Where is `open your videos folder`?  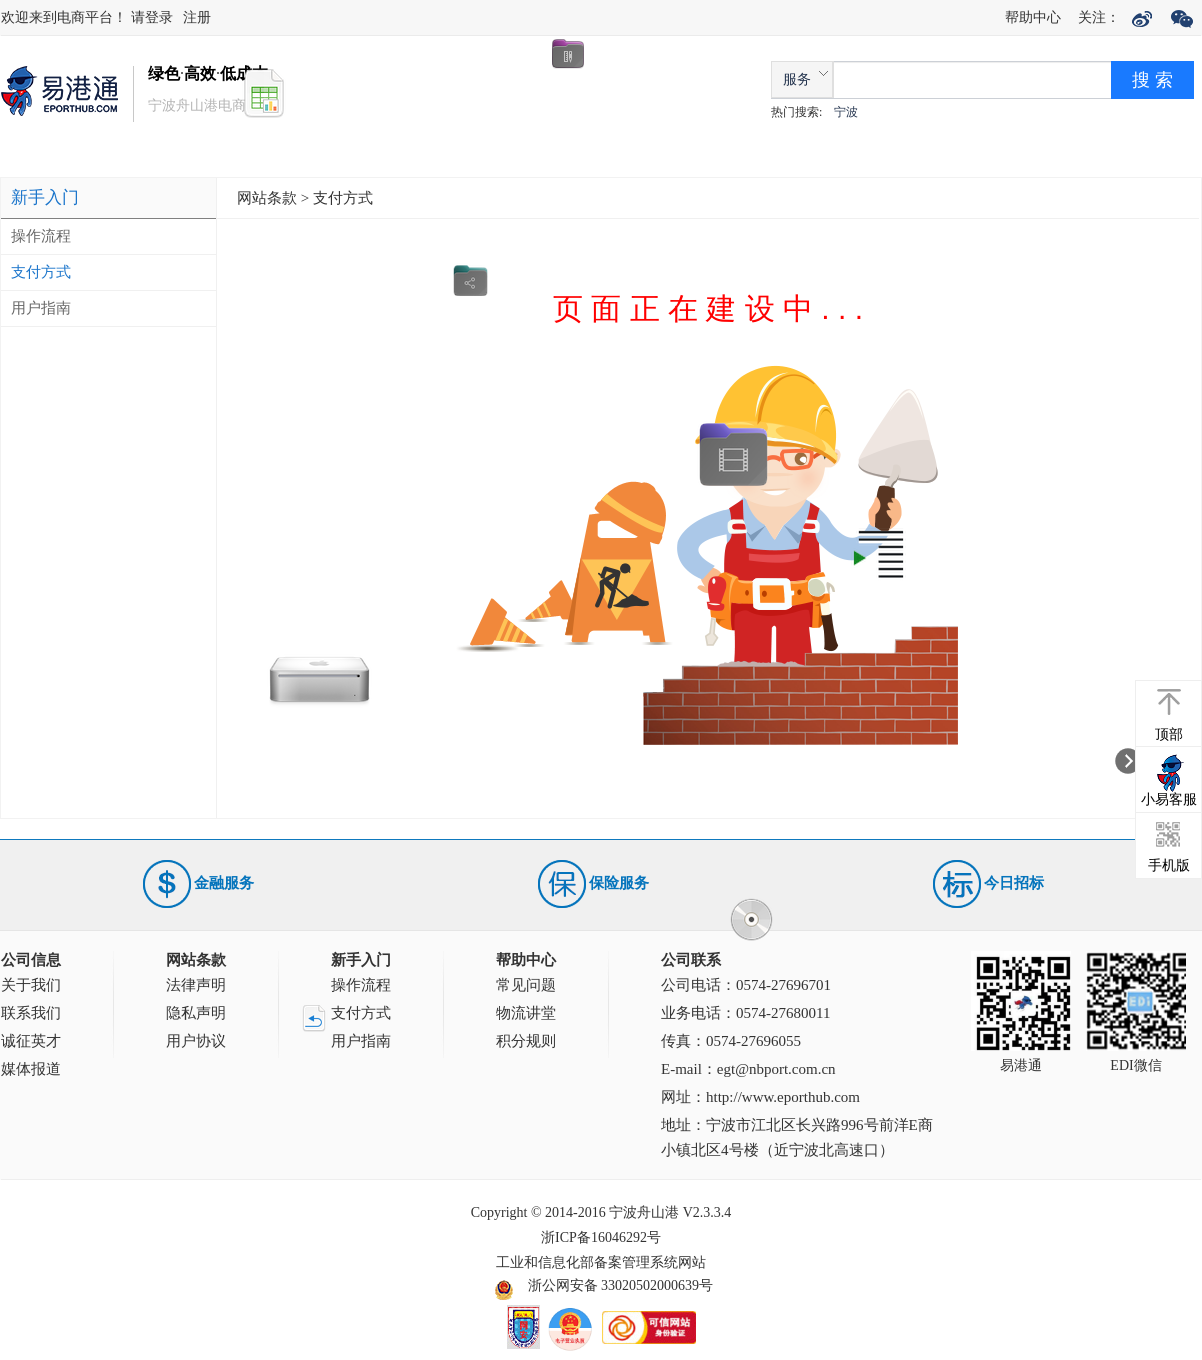
open your videos folder is located at coordinates (733, 454).